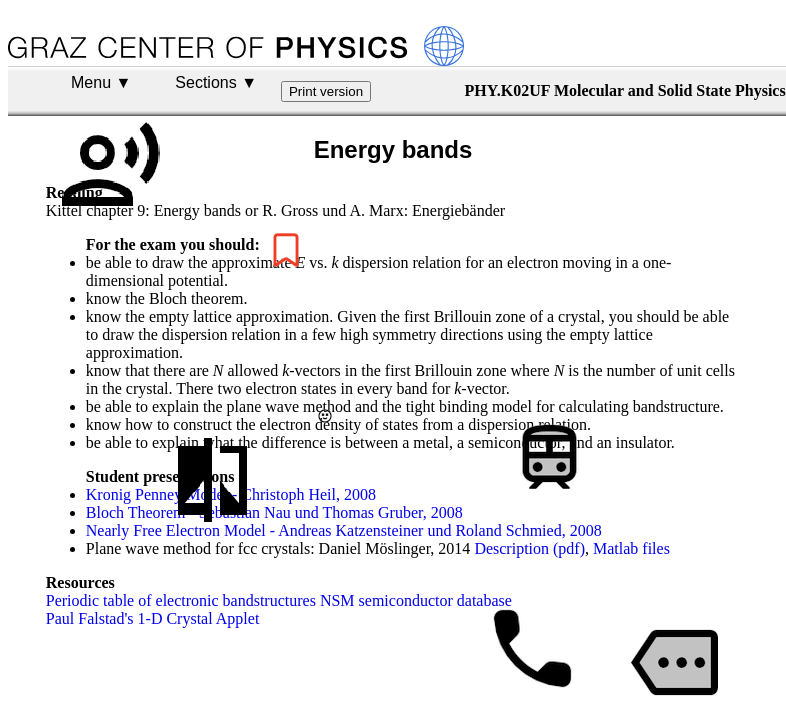 Image resolution: width=786 pixels, height=720 pixels. What do you see at coordinates (325, 416) in the screenshot?
I see `indicates a dizzy or dazed state` at bounding box center [325, 416].